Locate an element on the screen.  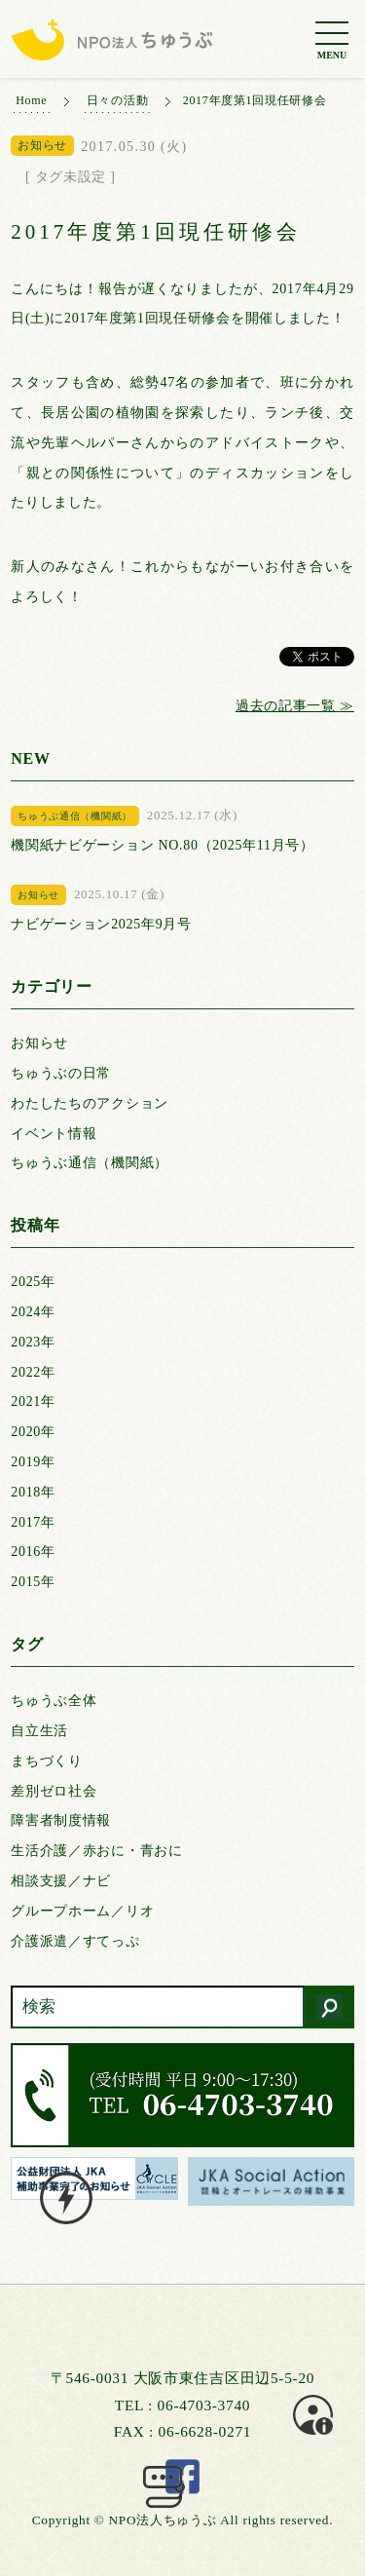
view user profile information is located at coordinates (312, 2414).